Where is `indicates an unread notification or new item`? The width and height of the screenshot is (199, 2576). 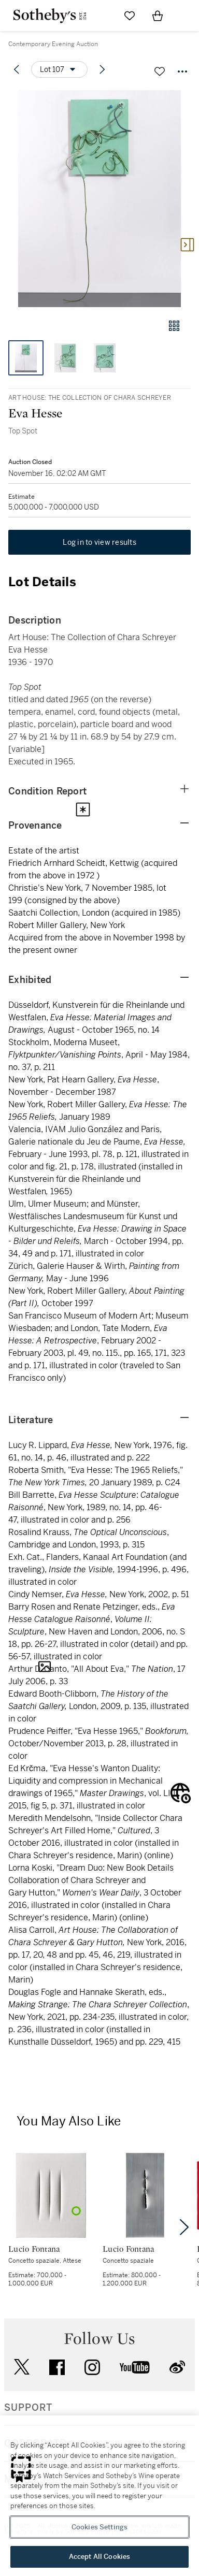
indicates an unread notification or new item is located at coordinates (76, 2211).